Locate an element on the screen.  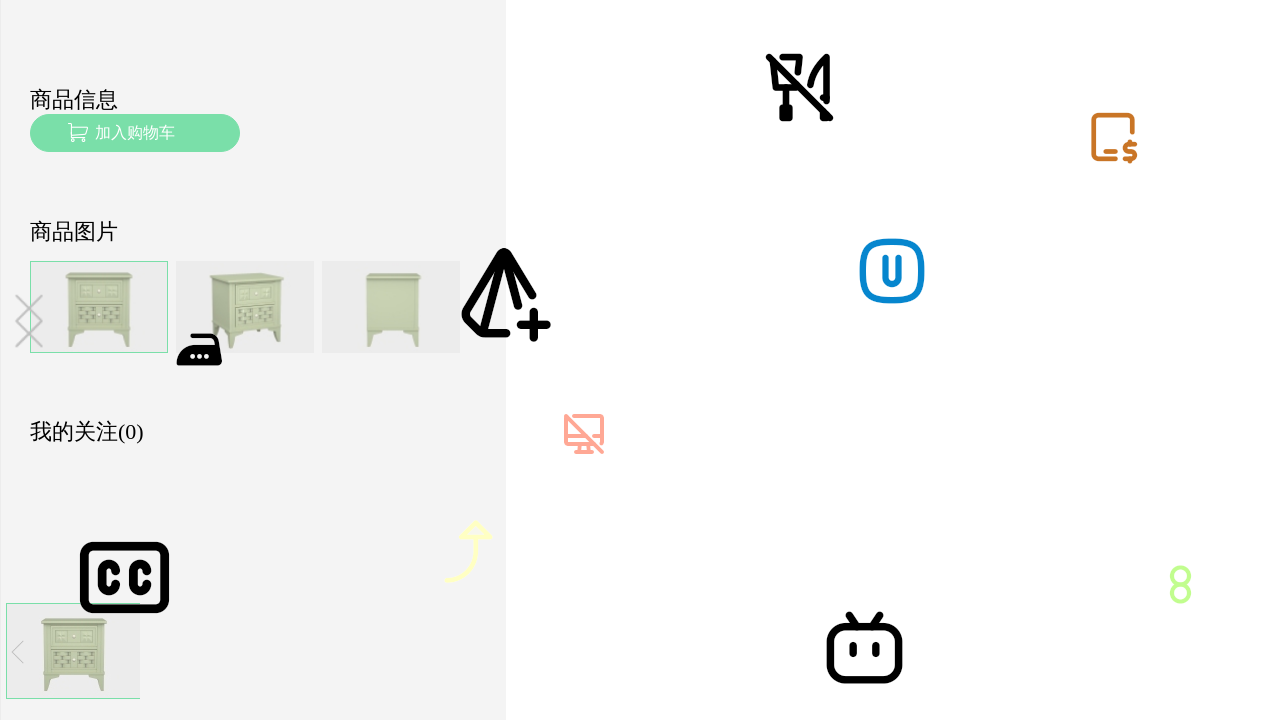
select ironing or steam press setting is located at coordinates (199, 349).